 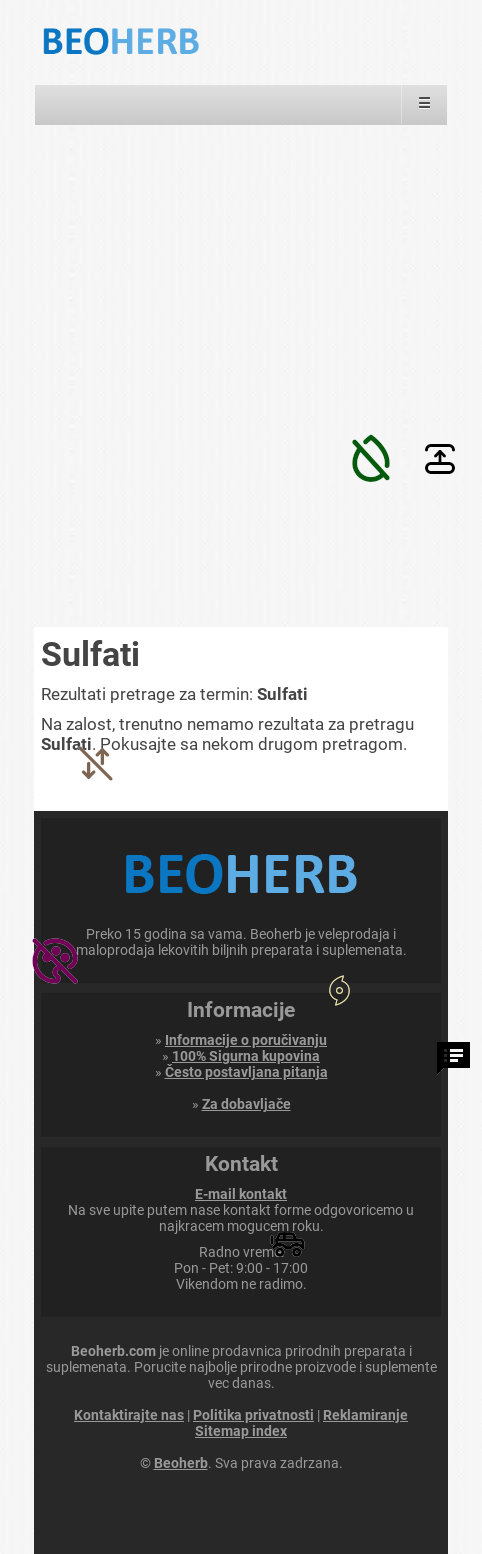 What do you see at coordinates (287, 1244) in the screenshot?
I see `select SUV as vehicle type` at bounding box center [287, 1244].